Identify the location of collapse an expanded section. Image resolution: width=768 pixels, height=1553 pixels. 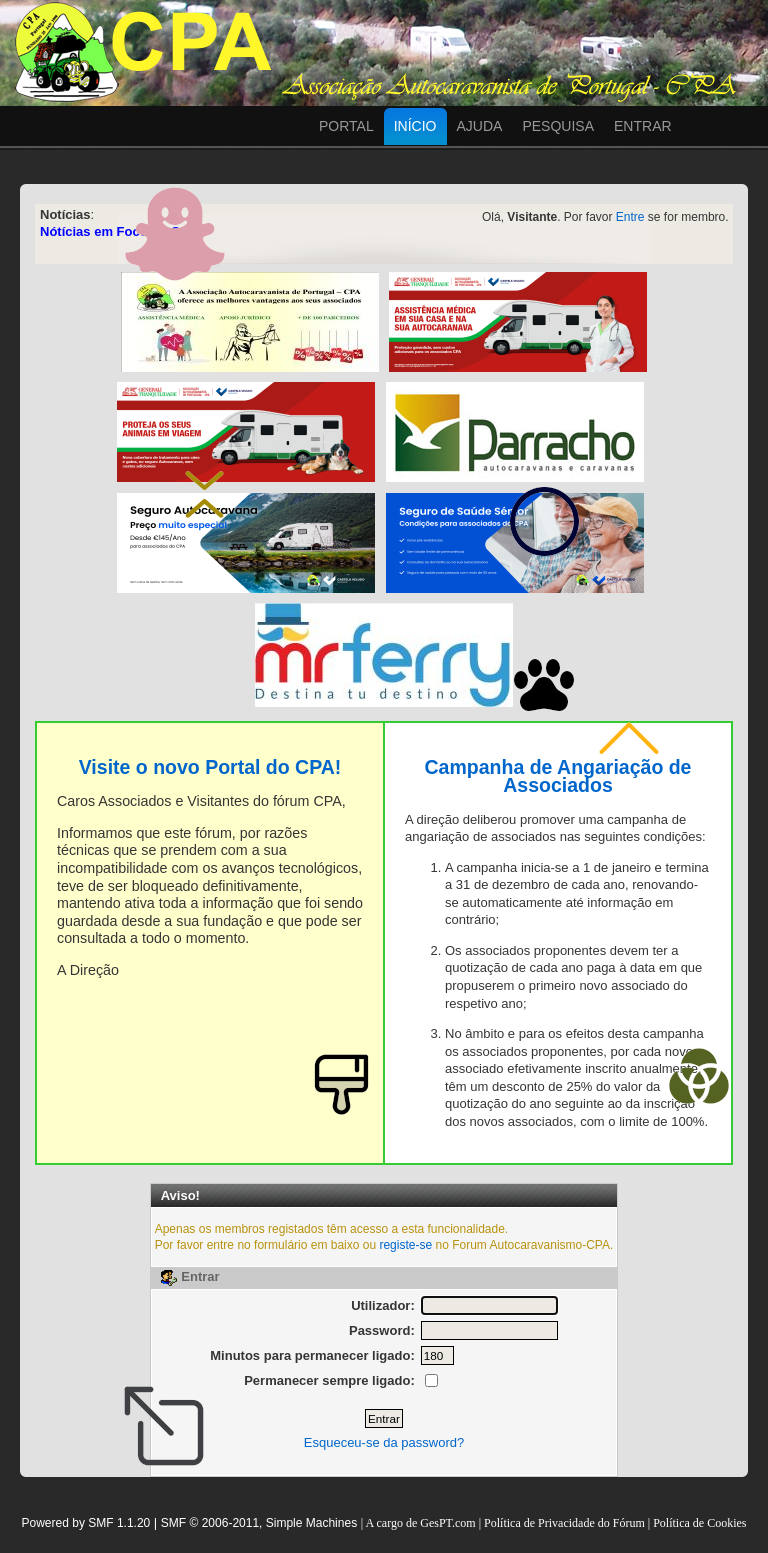
(629, 741).